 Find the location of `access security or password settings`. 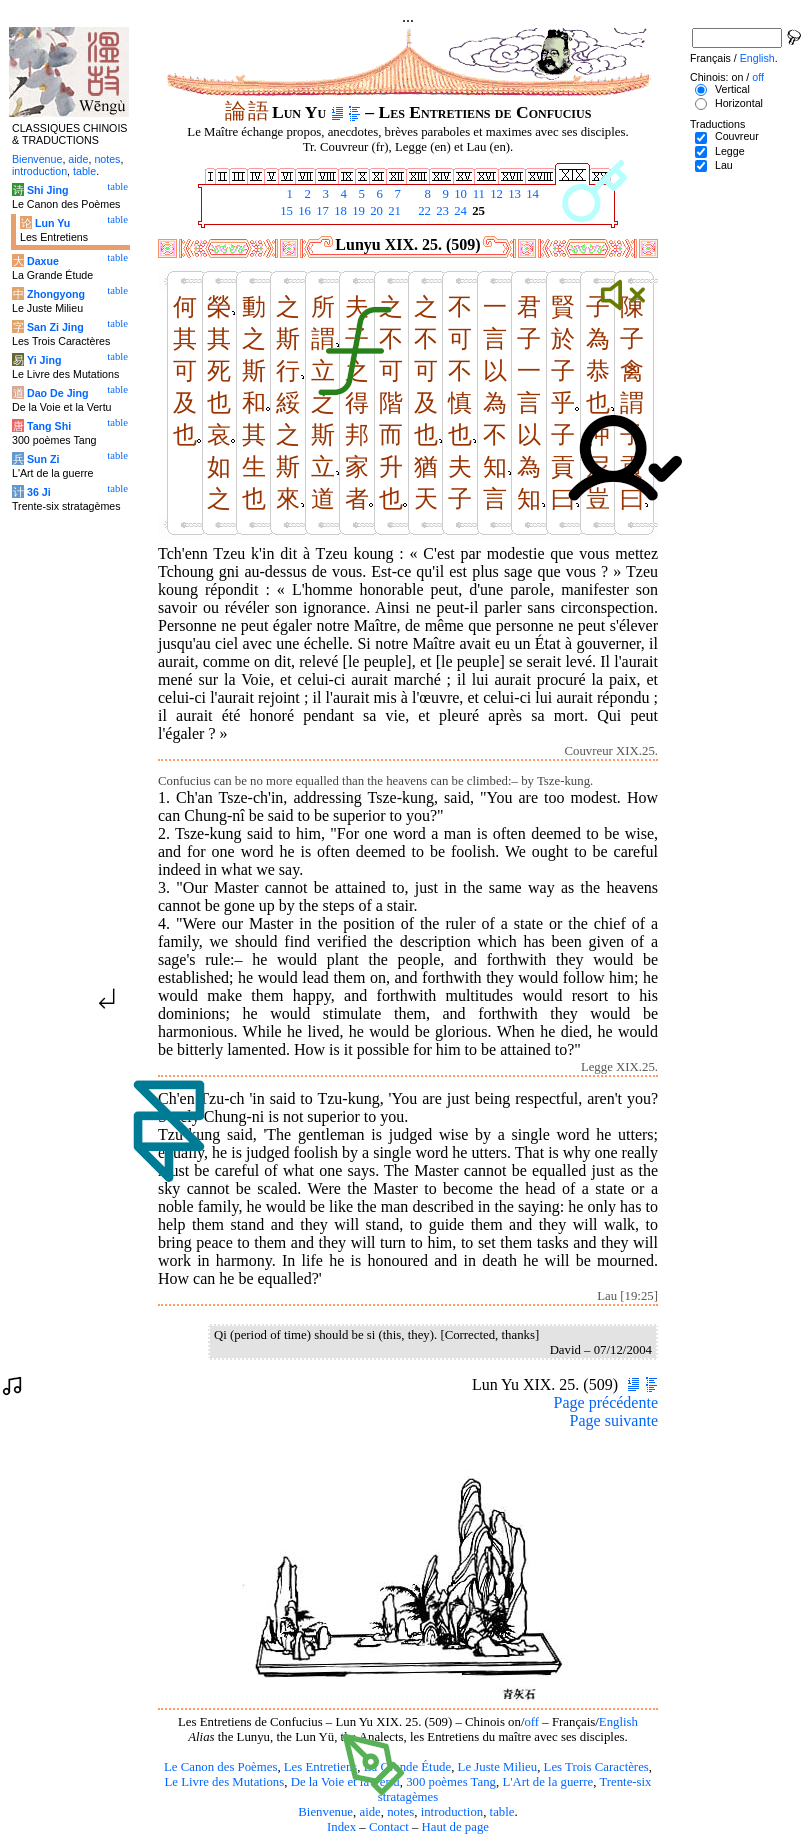

access security or password settings is located at coordinates (594, 192).